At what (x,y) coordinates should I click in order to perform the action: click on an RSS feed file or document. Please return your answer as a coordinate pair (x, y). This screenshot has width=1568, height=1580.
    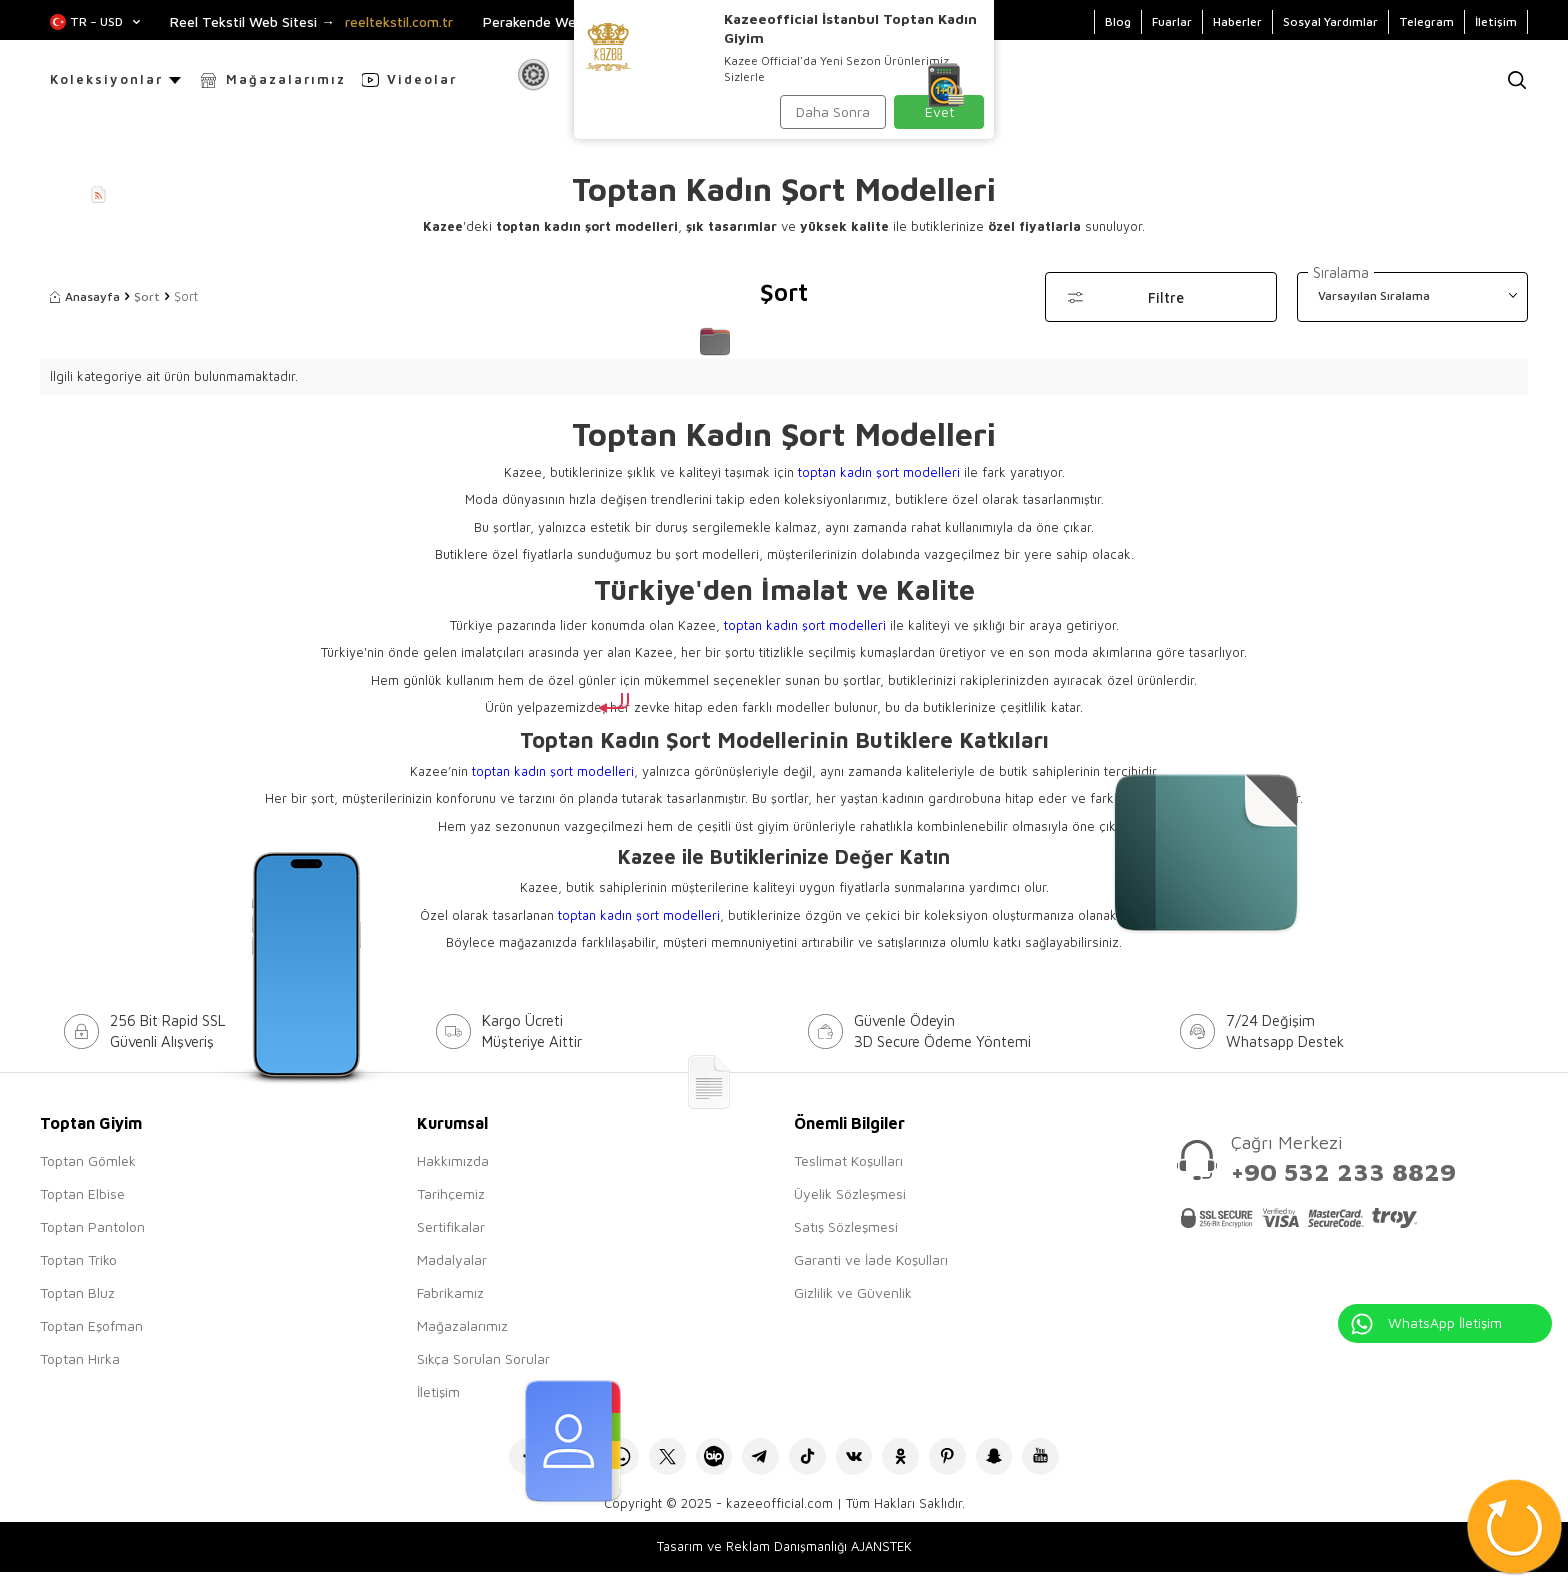
    Looking at the image, I should click on (98, 194).